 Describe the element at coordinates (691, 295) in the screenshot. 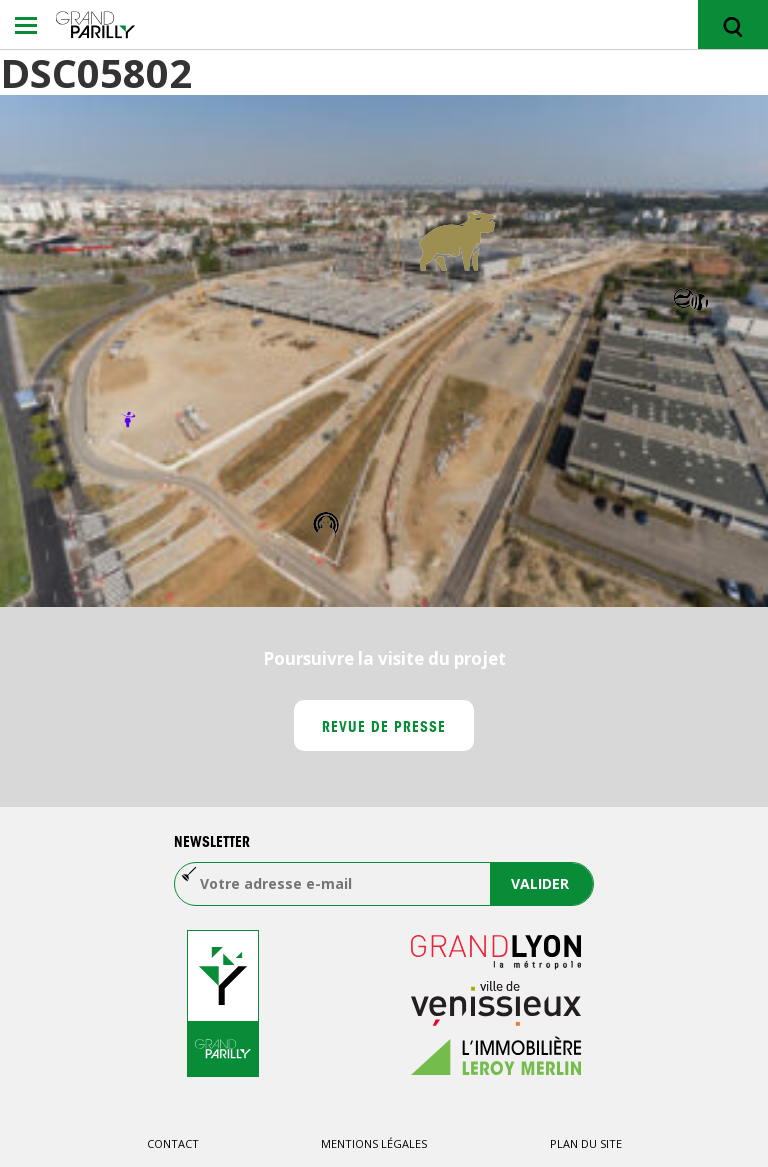

I see `play a marble game` at that location.